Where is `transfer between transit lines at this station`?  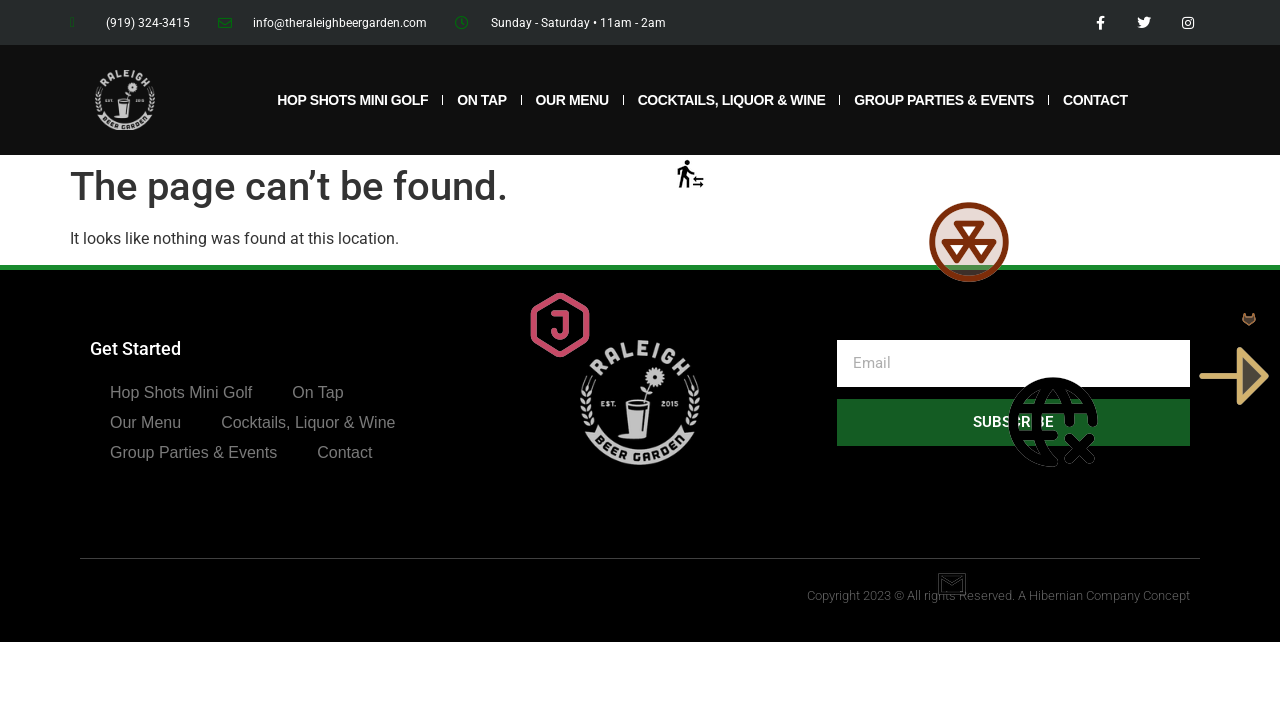
transfer between transit lines at this station is located at coordinates (690, 173).